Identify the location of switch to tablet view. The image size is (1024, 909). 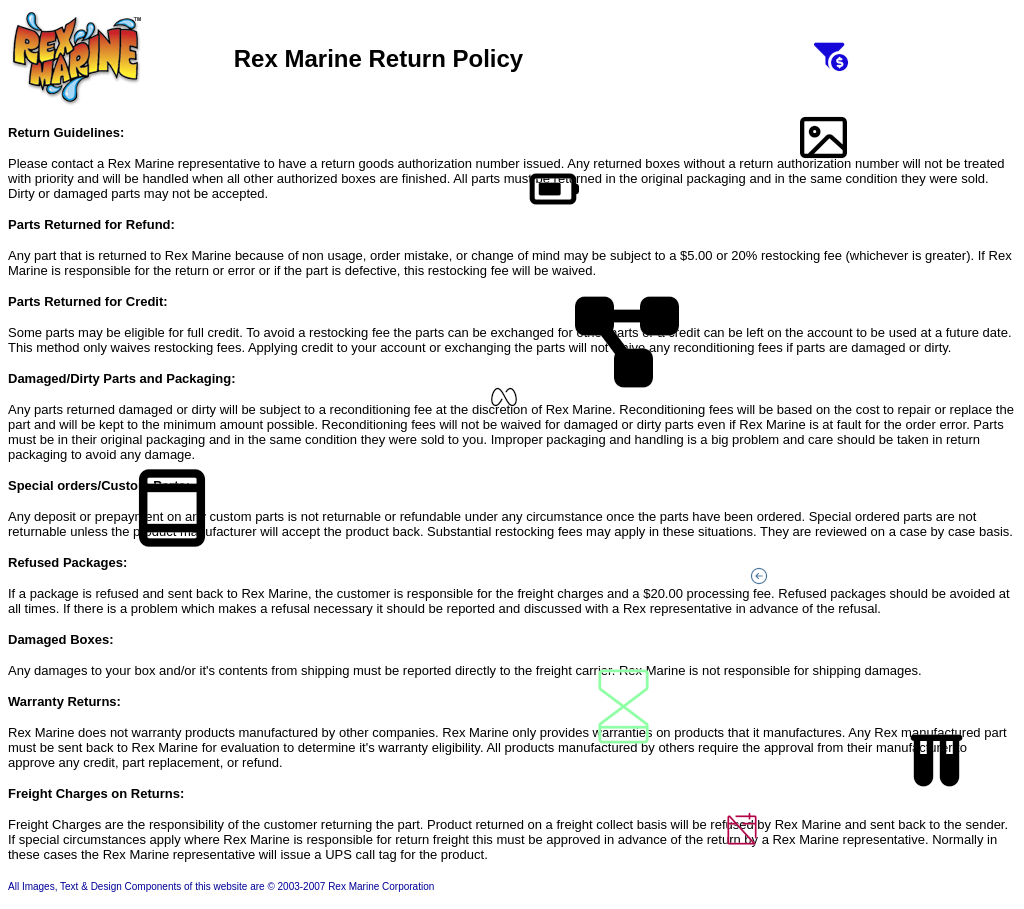
(172, 508).